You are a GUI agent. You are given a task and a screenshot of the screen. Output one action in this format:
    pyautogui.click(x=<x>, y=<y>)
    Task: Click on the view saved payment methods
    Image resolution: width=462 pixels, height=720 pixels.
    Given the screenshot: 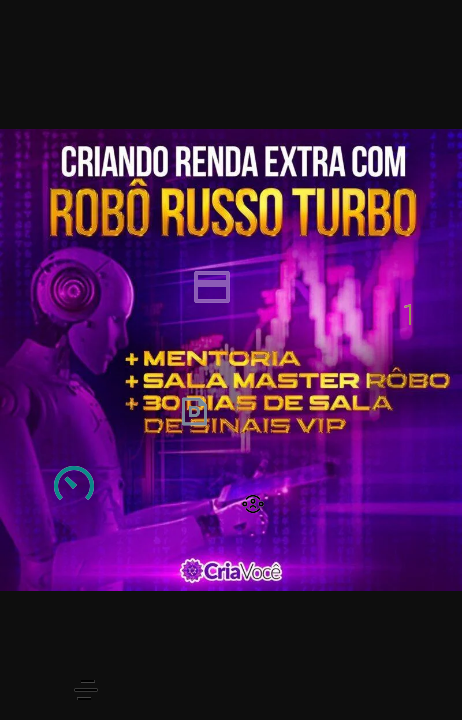 What is the action you would take?
    pyautogui.click(x=212, y=287)
    